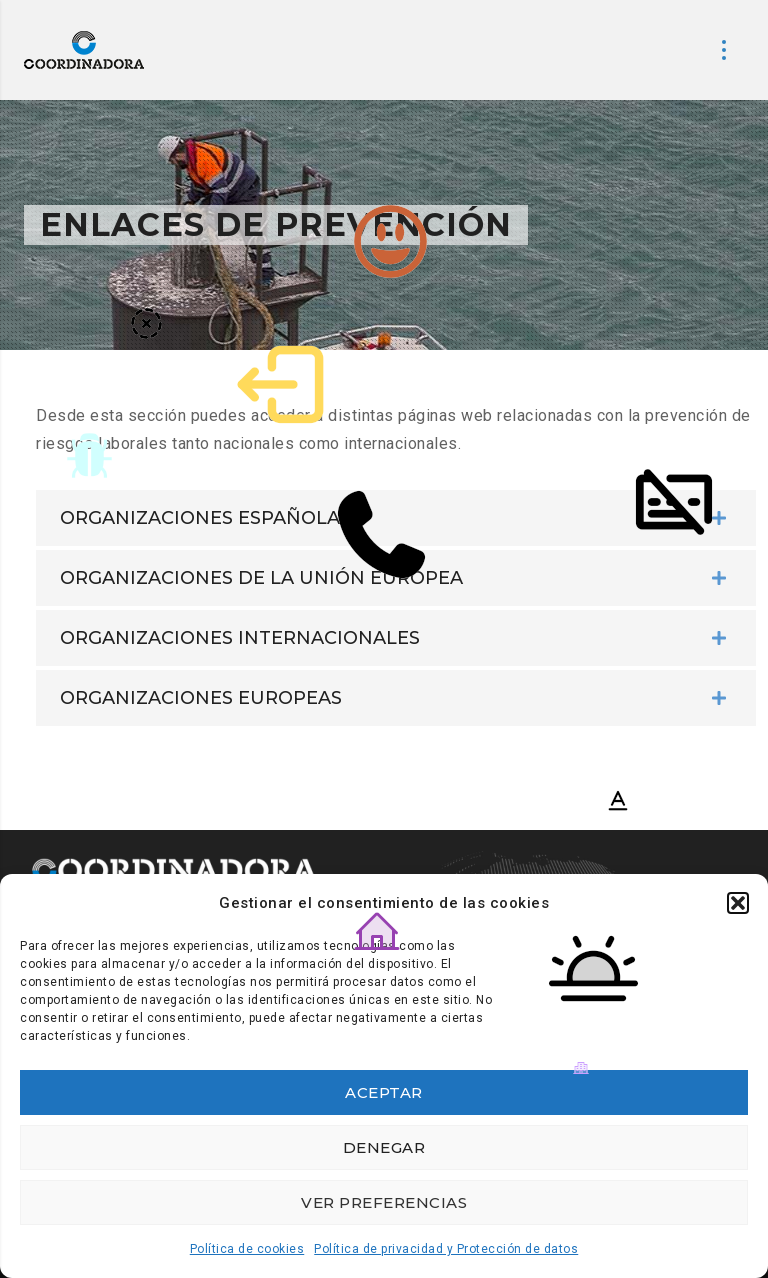  Describe the element at coordinates (618, 801) in the screenshot. I see `apply underline formatting to text` at that location.